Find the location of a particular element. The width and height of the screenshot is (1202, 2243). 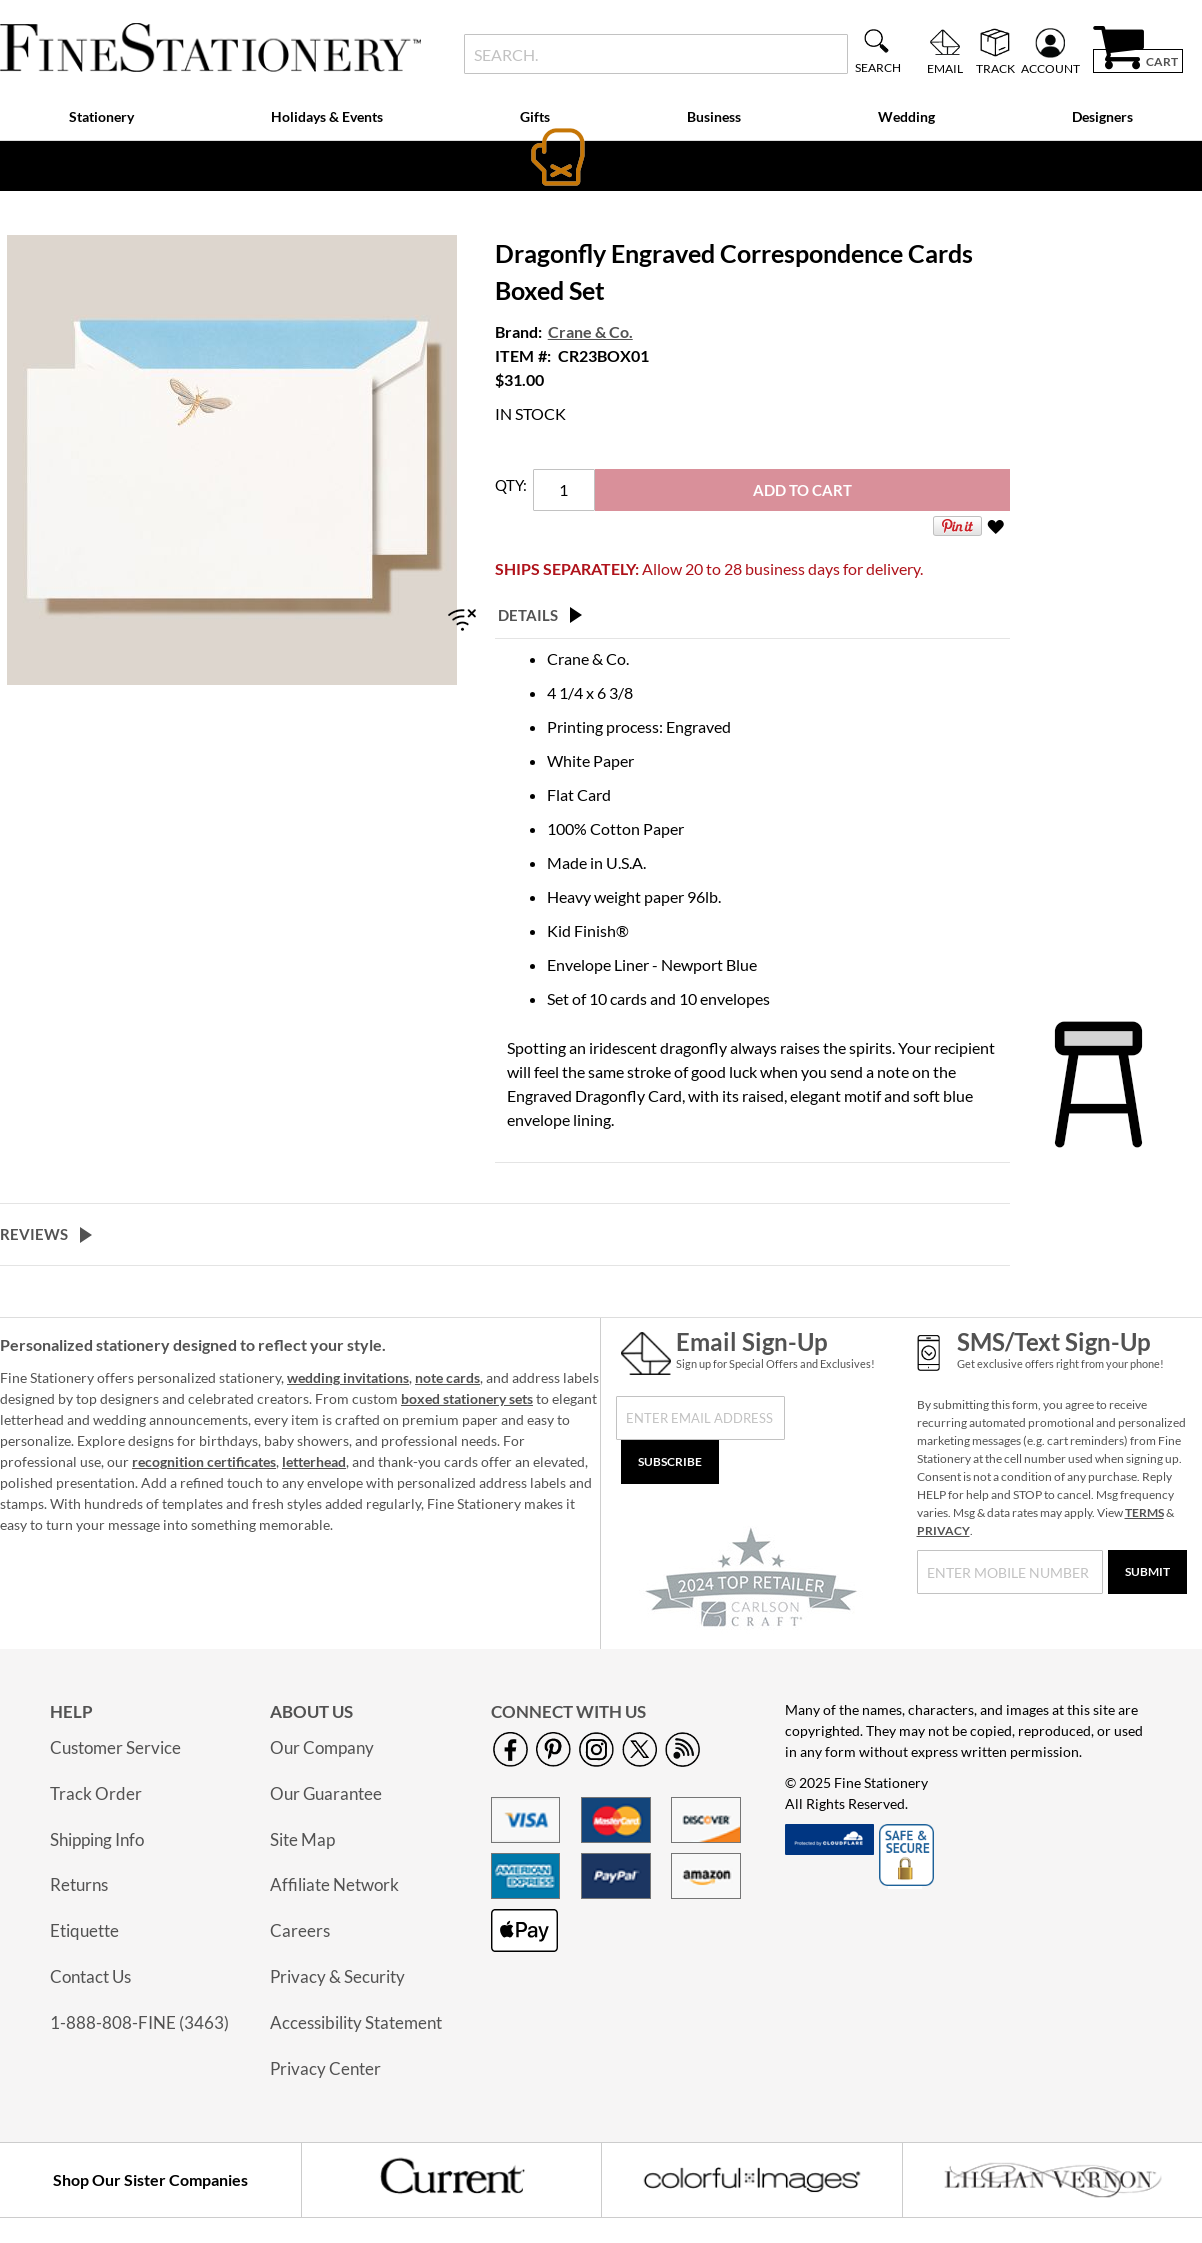

access boxing or martial arts content is located at coordinates (559, 158).